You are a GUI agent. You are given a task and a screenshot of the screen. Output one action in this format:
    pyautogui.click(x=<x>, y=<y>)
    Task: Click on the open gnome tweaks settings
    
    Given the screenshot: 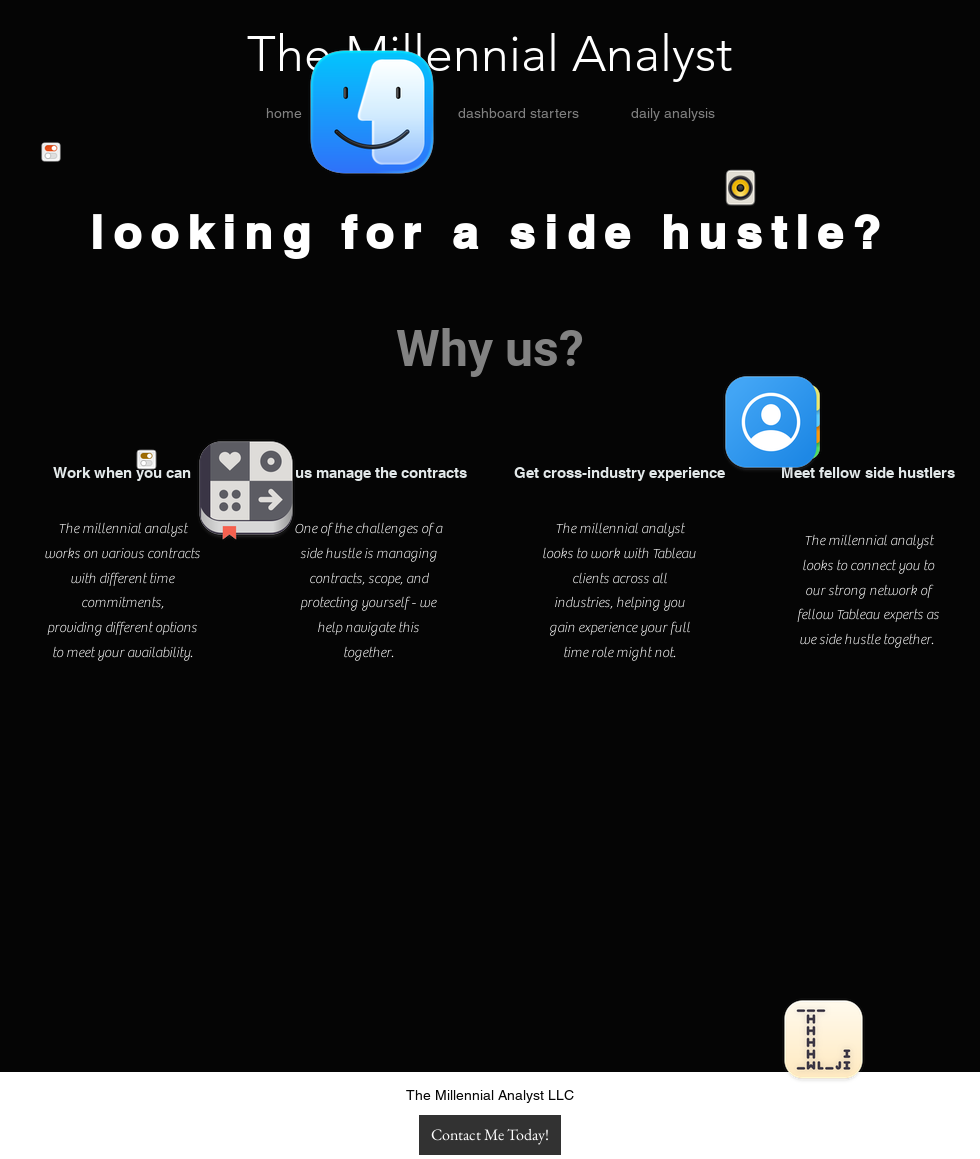 What is the action you would take?
    pyautogui.click(x=51, y=152)
    